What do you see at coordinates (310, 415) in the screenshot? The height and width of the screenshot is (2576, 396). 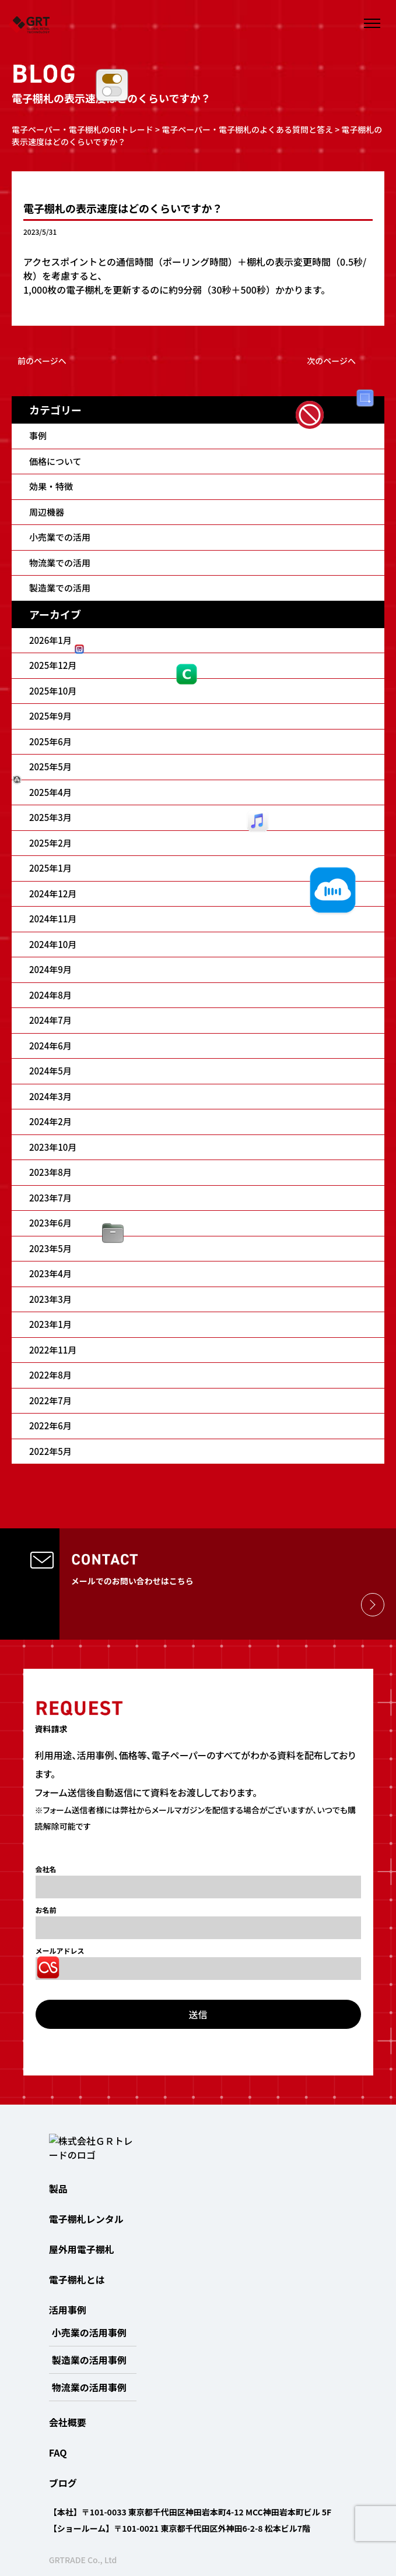 I see `delete or remove selected item` at bounding box center [310, 415].